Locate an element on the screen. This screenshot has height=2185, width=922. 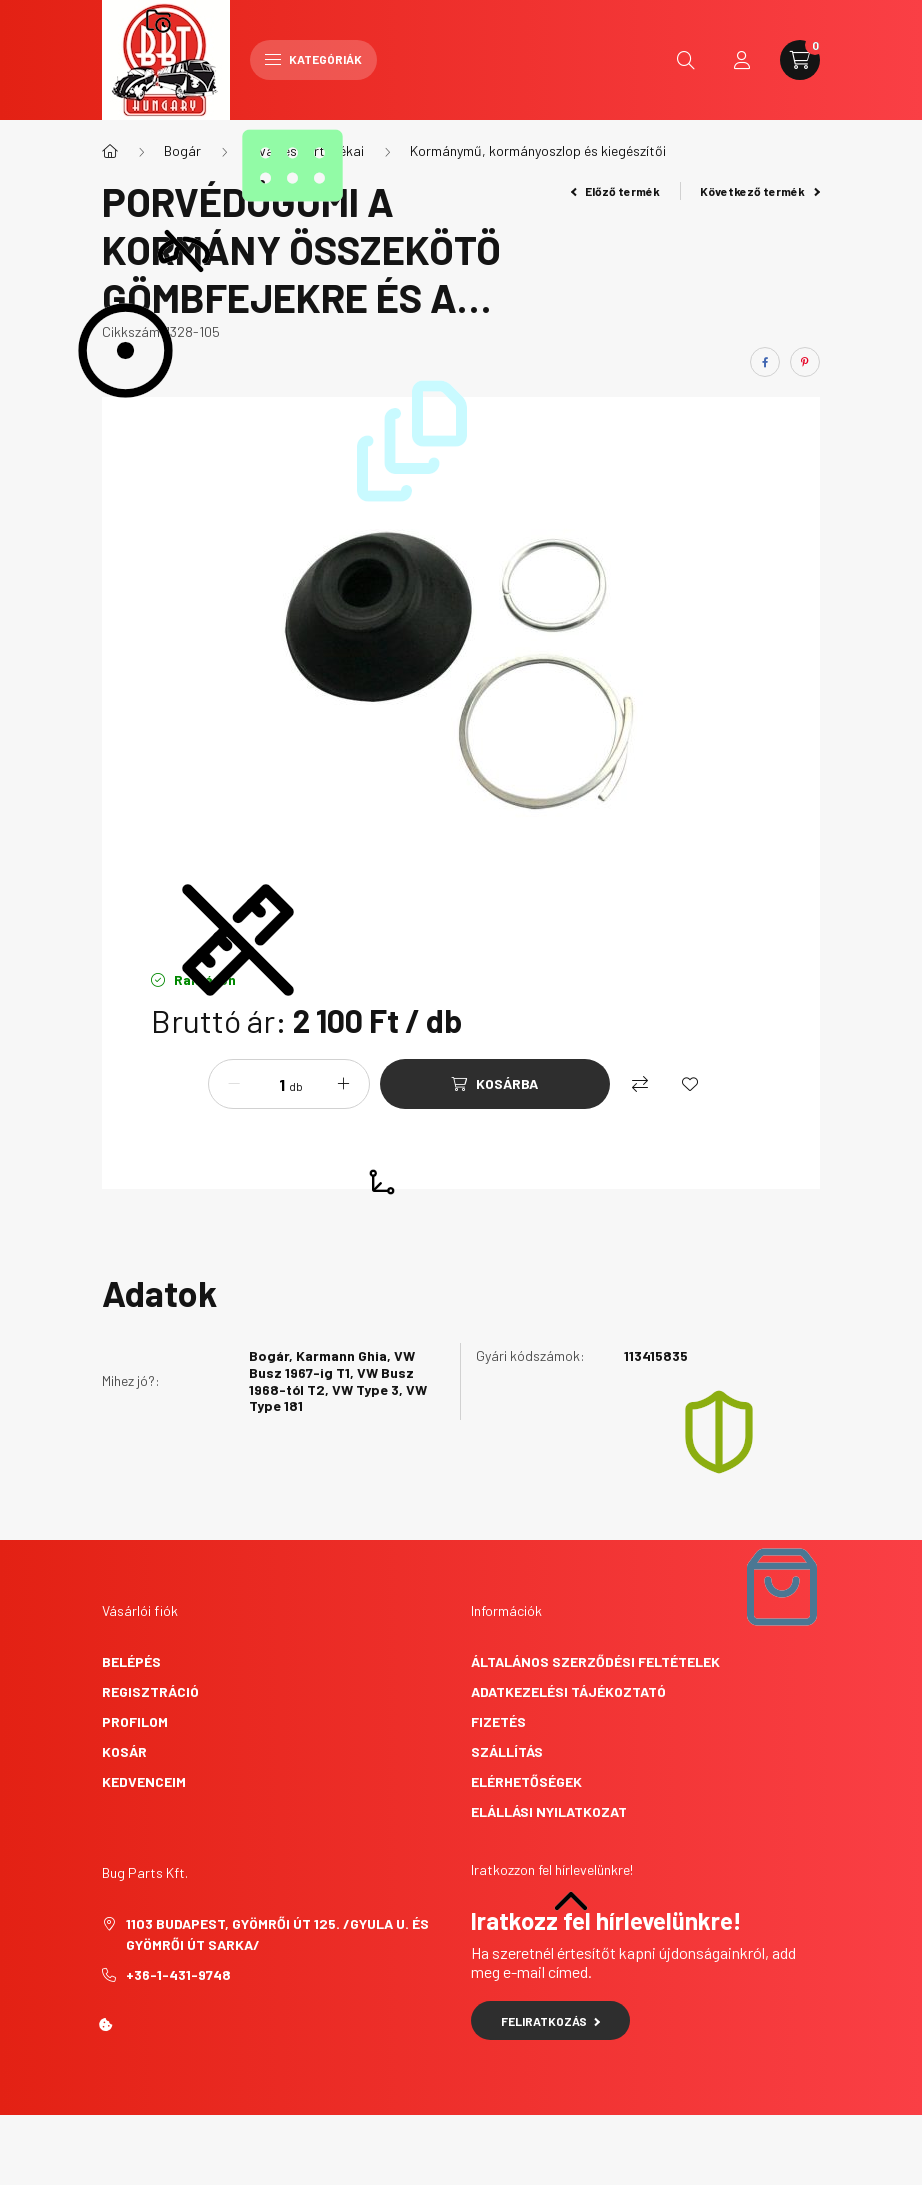
disable measurement tools is located at coordinates (238, 940).